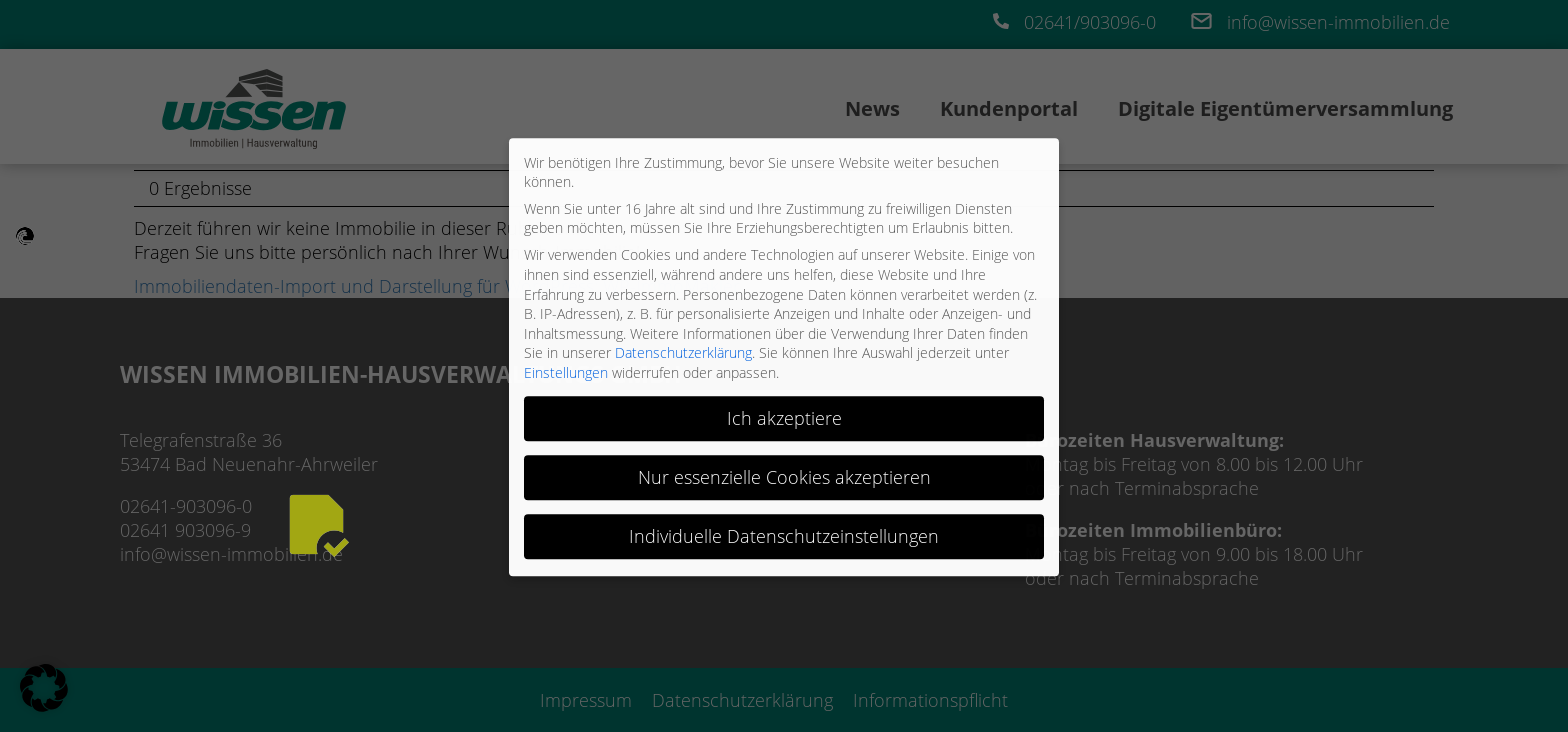 This screenshot has height=732, width=1568. What do you see at coordinates (316, 524) in the screenshot?
I see `file successfully uploaded or verified` at bounding box center [316, 524].